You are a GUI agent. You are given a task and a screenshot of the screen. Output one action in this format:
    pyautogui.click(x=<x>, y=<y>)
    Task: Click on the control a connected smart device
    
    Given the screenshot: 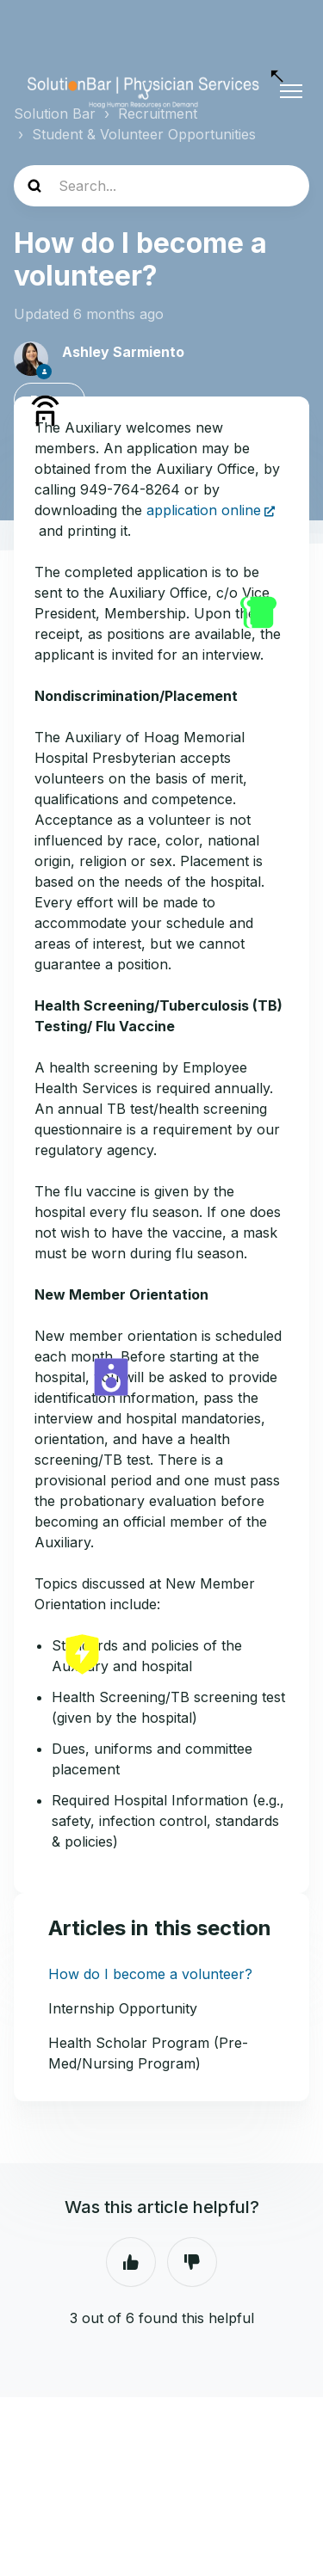 What is the action you would take?
    pyautogui.click(x=45, y=410)
    